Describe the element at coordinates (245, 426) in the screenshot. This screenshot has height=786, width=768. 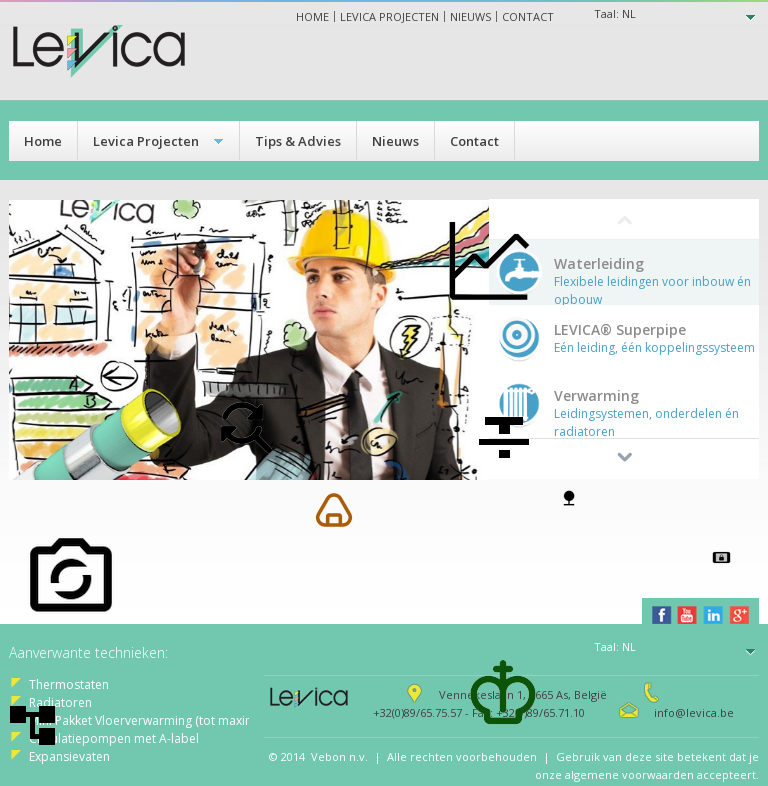
I see `find and replace text or content` at that location.